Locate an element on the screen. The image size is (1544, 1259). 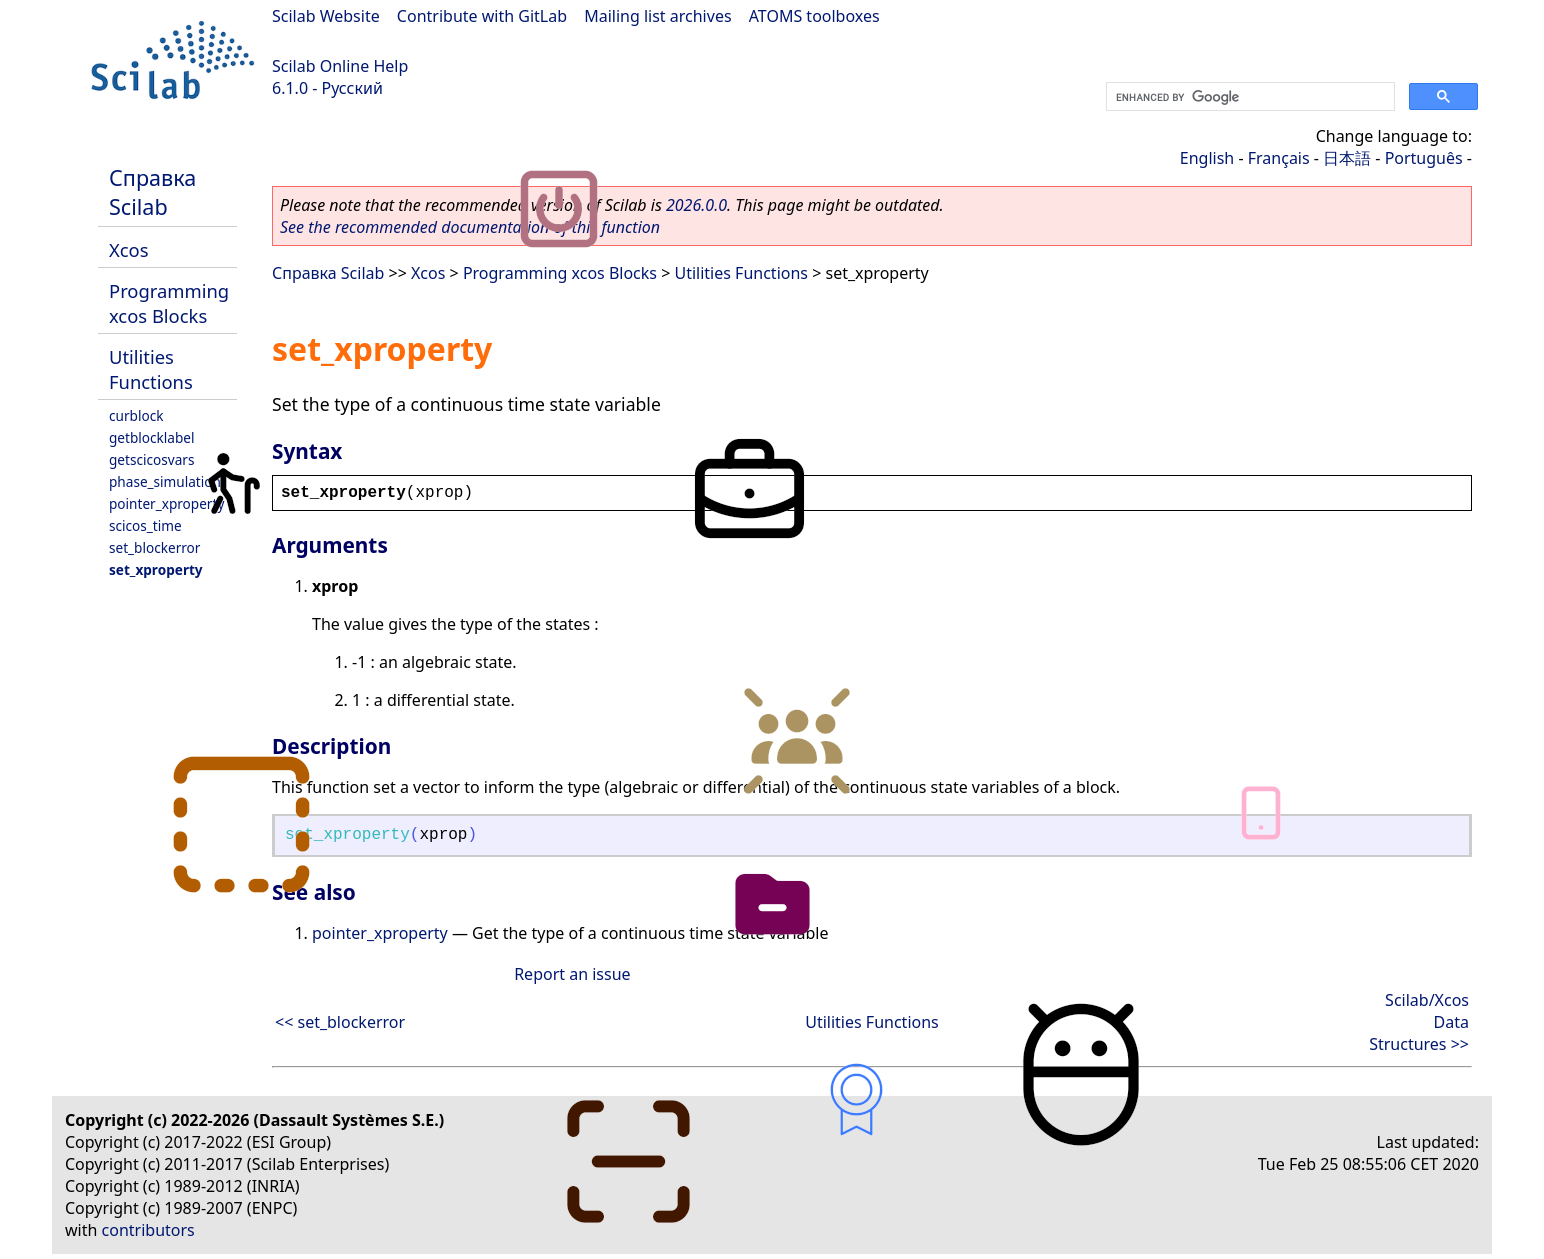
view achievements or awards is located at coordinates (856, 1099).